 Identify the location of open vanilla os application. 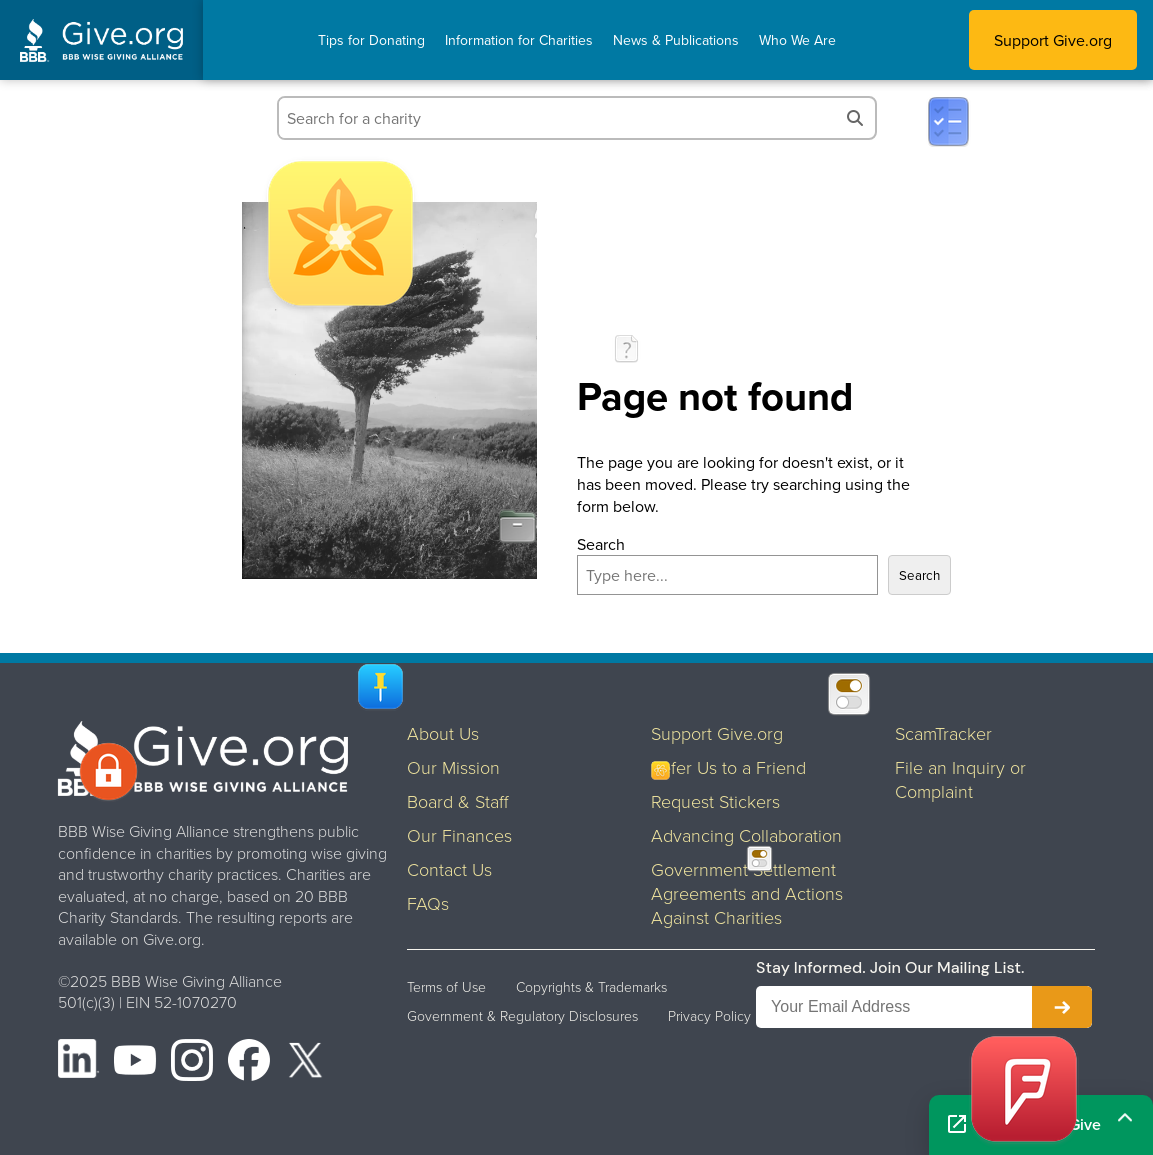
(340, 233).